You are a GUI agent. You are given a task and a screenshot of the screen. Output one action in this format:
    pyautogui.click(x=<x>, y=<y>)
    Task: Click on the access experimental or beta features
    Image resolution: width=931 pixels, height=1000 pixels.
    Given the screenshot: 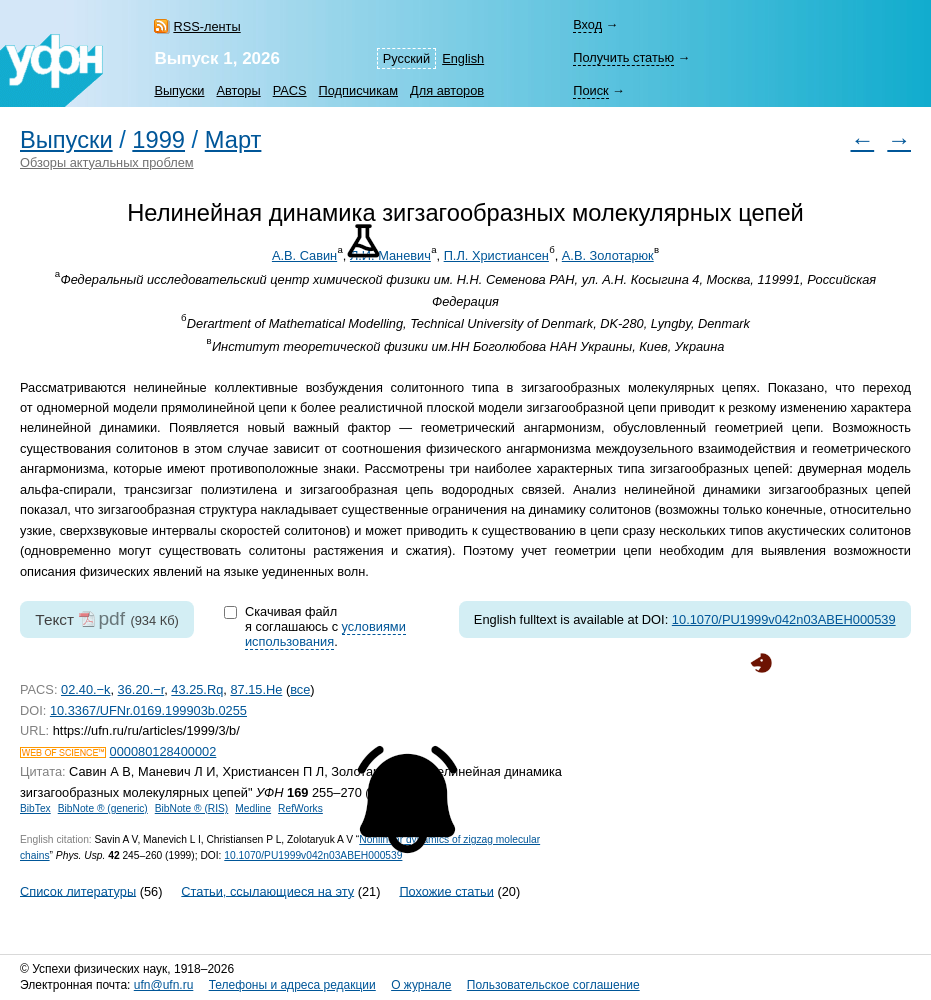 What is the action you would take?
    pyautogui.click(x=363, y=241)
    